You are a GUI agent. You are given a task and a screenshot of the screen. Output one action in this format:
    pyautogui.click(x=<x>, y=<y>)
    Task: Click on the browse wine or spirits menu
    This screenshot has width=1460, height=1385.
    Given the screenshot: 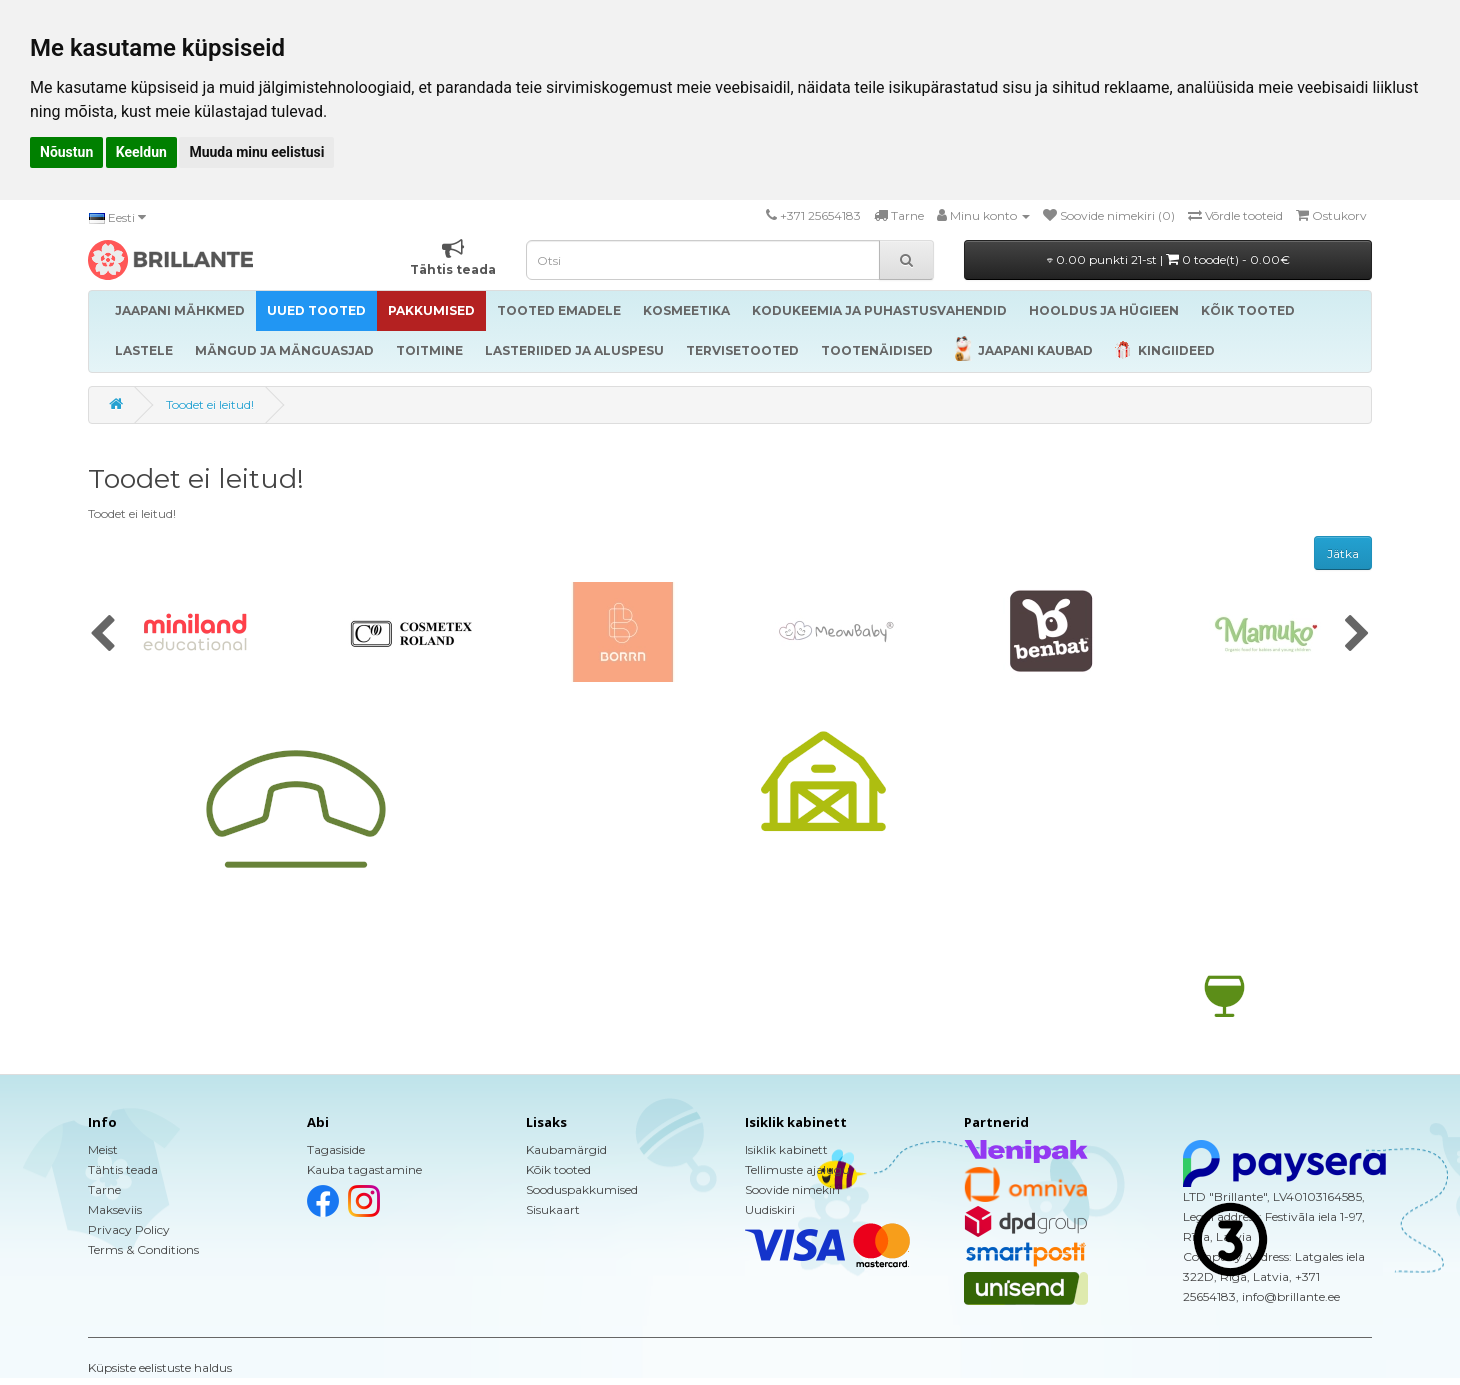 What is the action you would take?
    pyautogui.click(x=1224, y=995)
    